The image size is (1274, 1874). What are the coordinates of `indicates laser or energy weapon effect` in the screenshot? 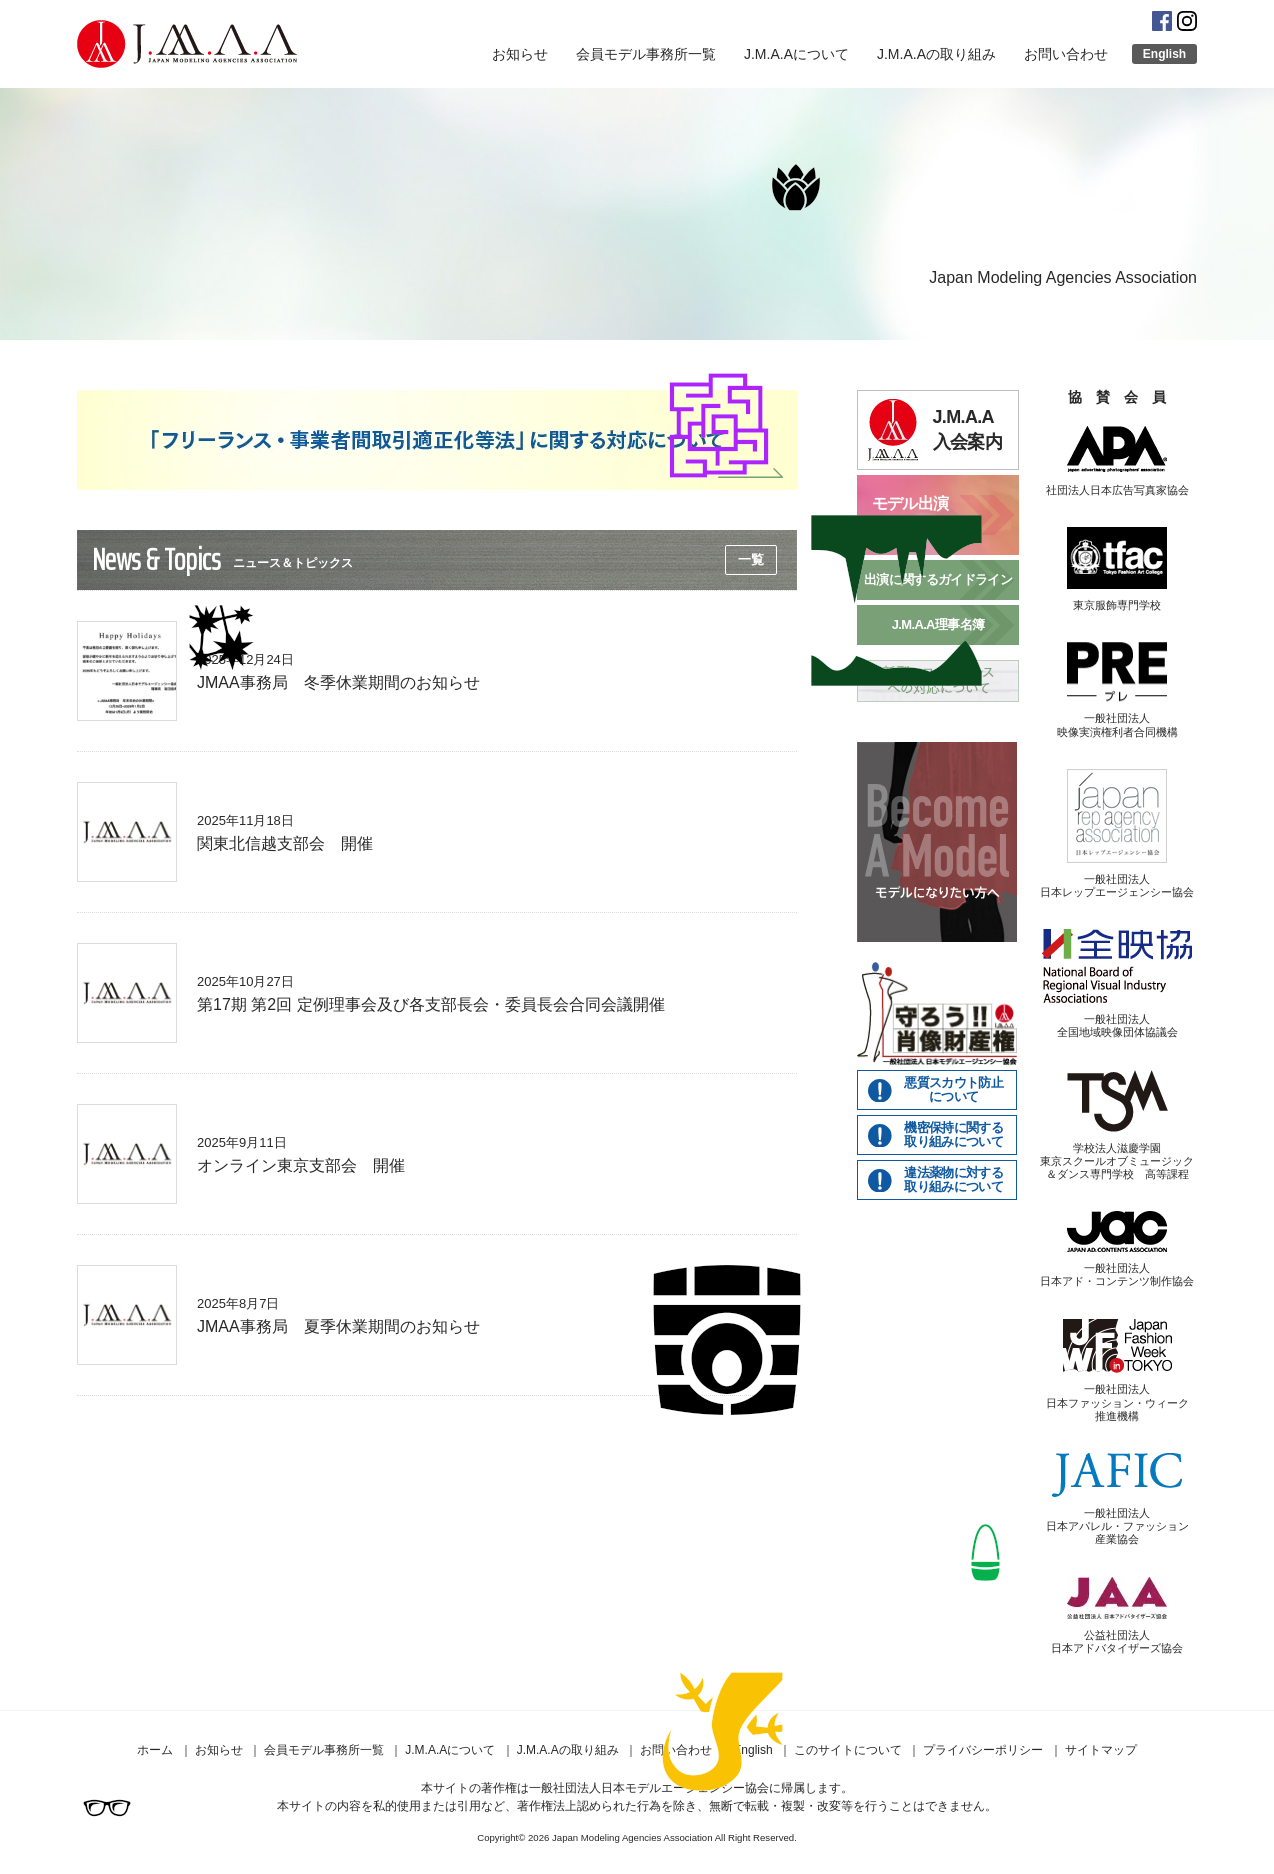 It's located at (222, 638).